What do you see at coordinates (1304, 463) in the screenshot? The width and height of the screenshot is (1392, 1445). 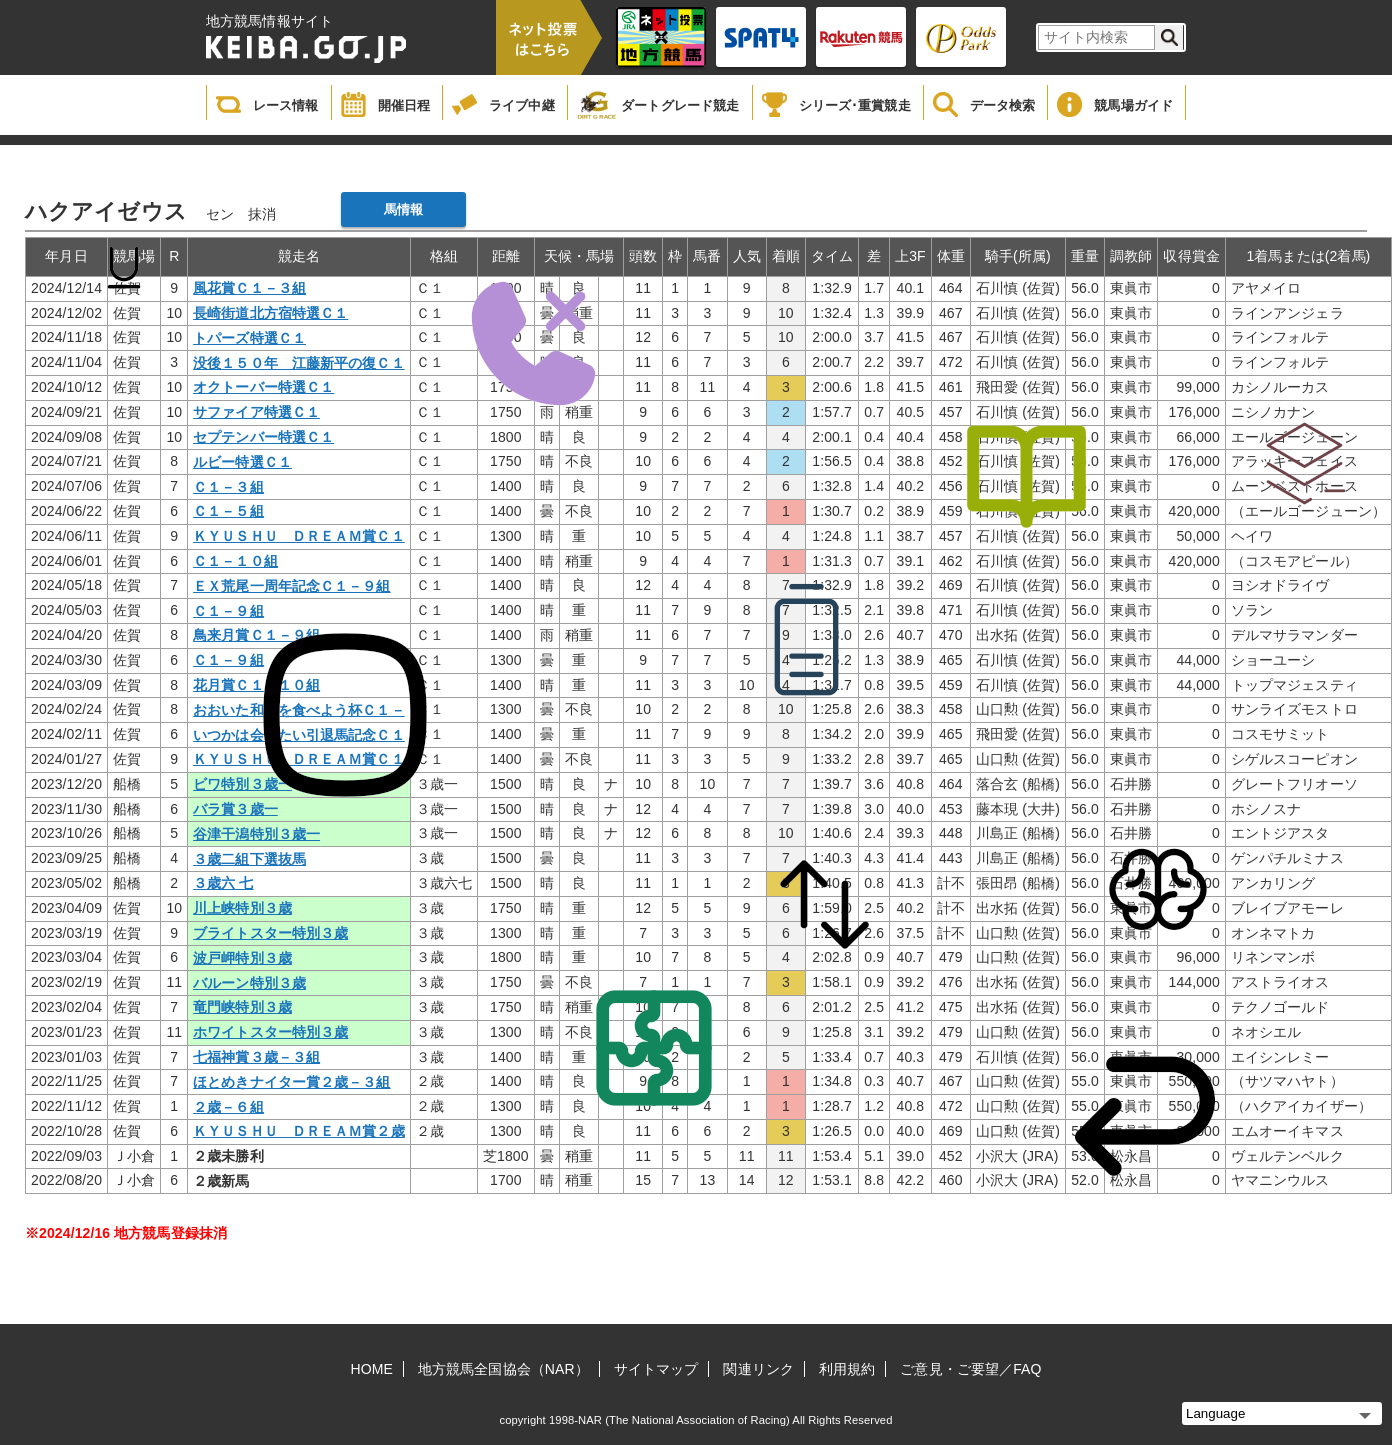 I see `remove a layer from the stack` at bounding box center [1304, 463].